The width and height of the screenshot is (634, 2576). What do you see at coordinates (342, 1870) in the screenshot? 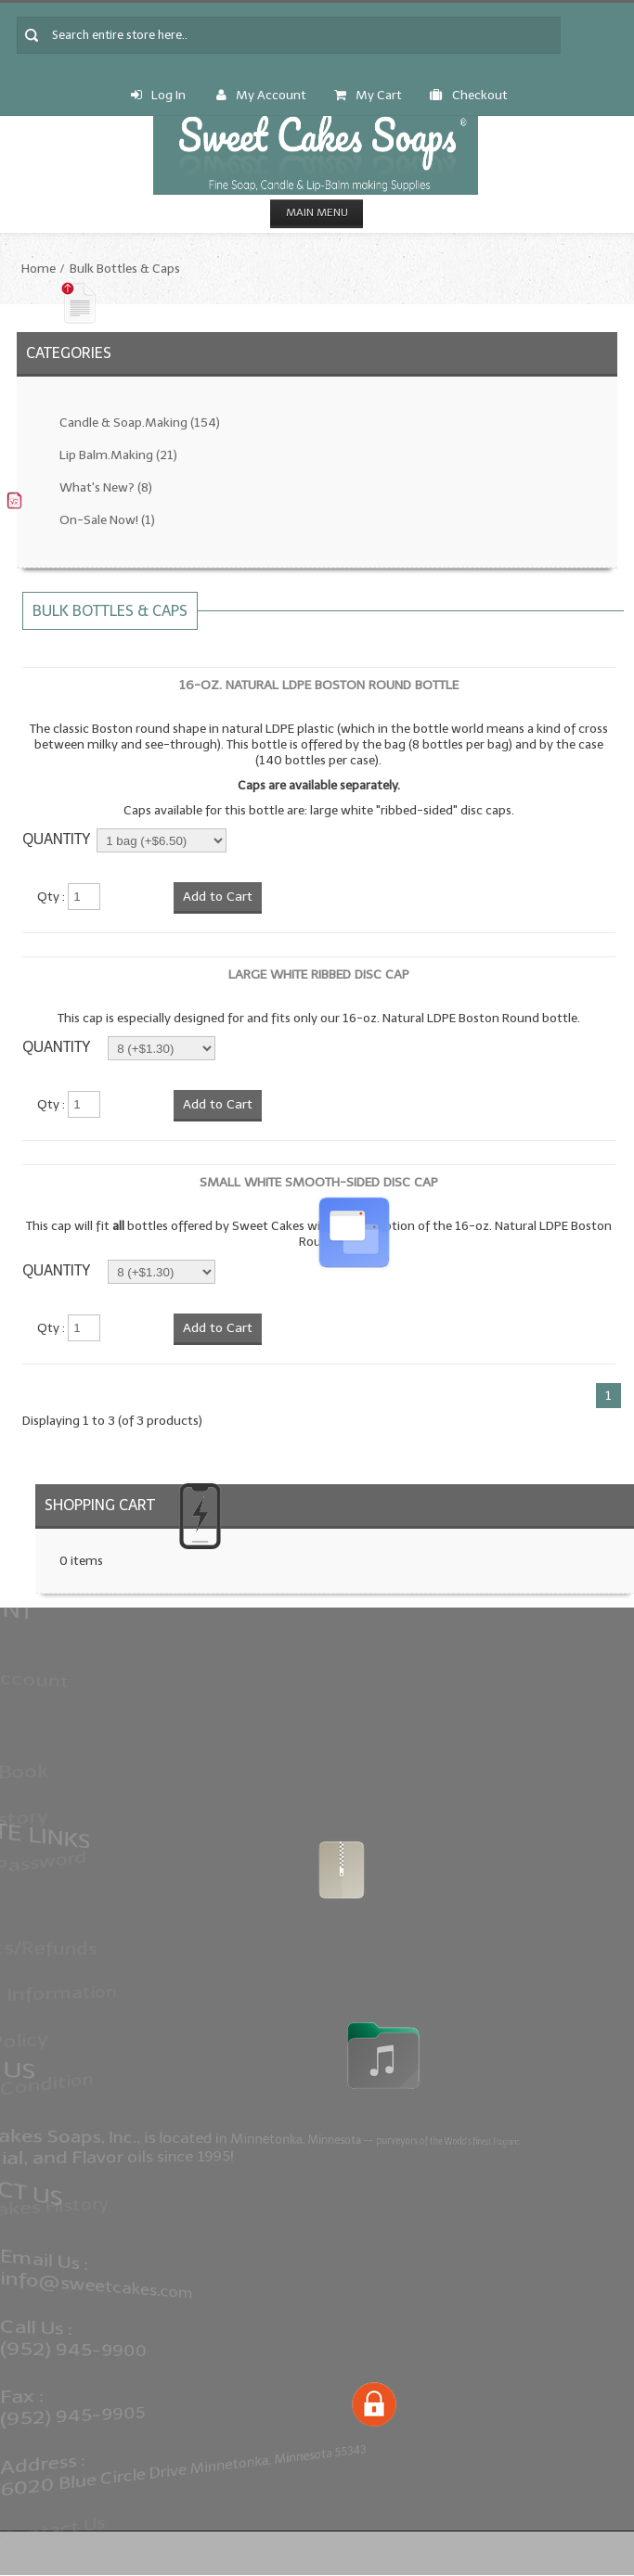
I see `open engrampa archive manager` at bounding box center [342, 1870].